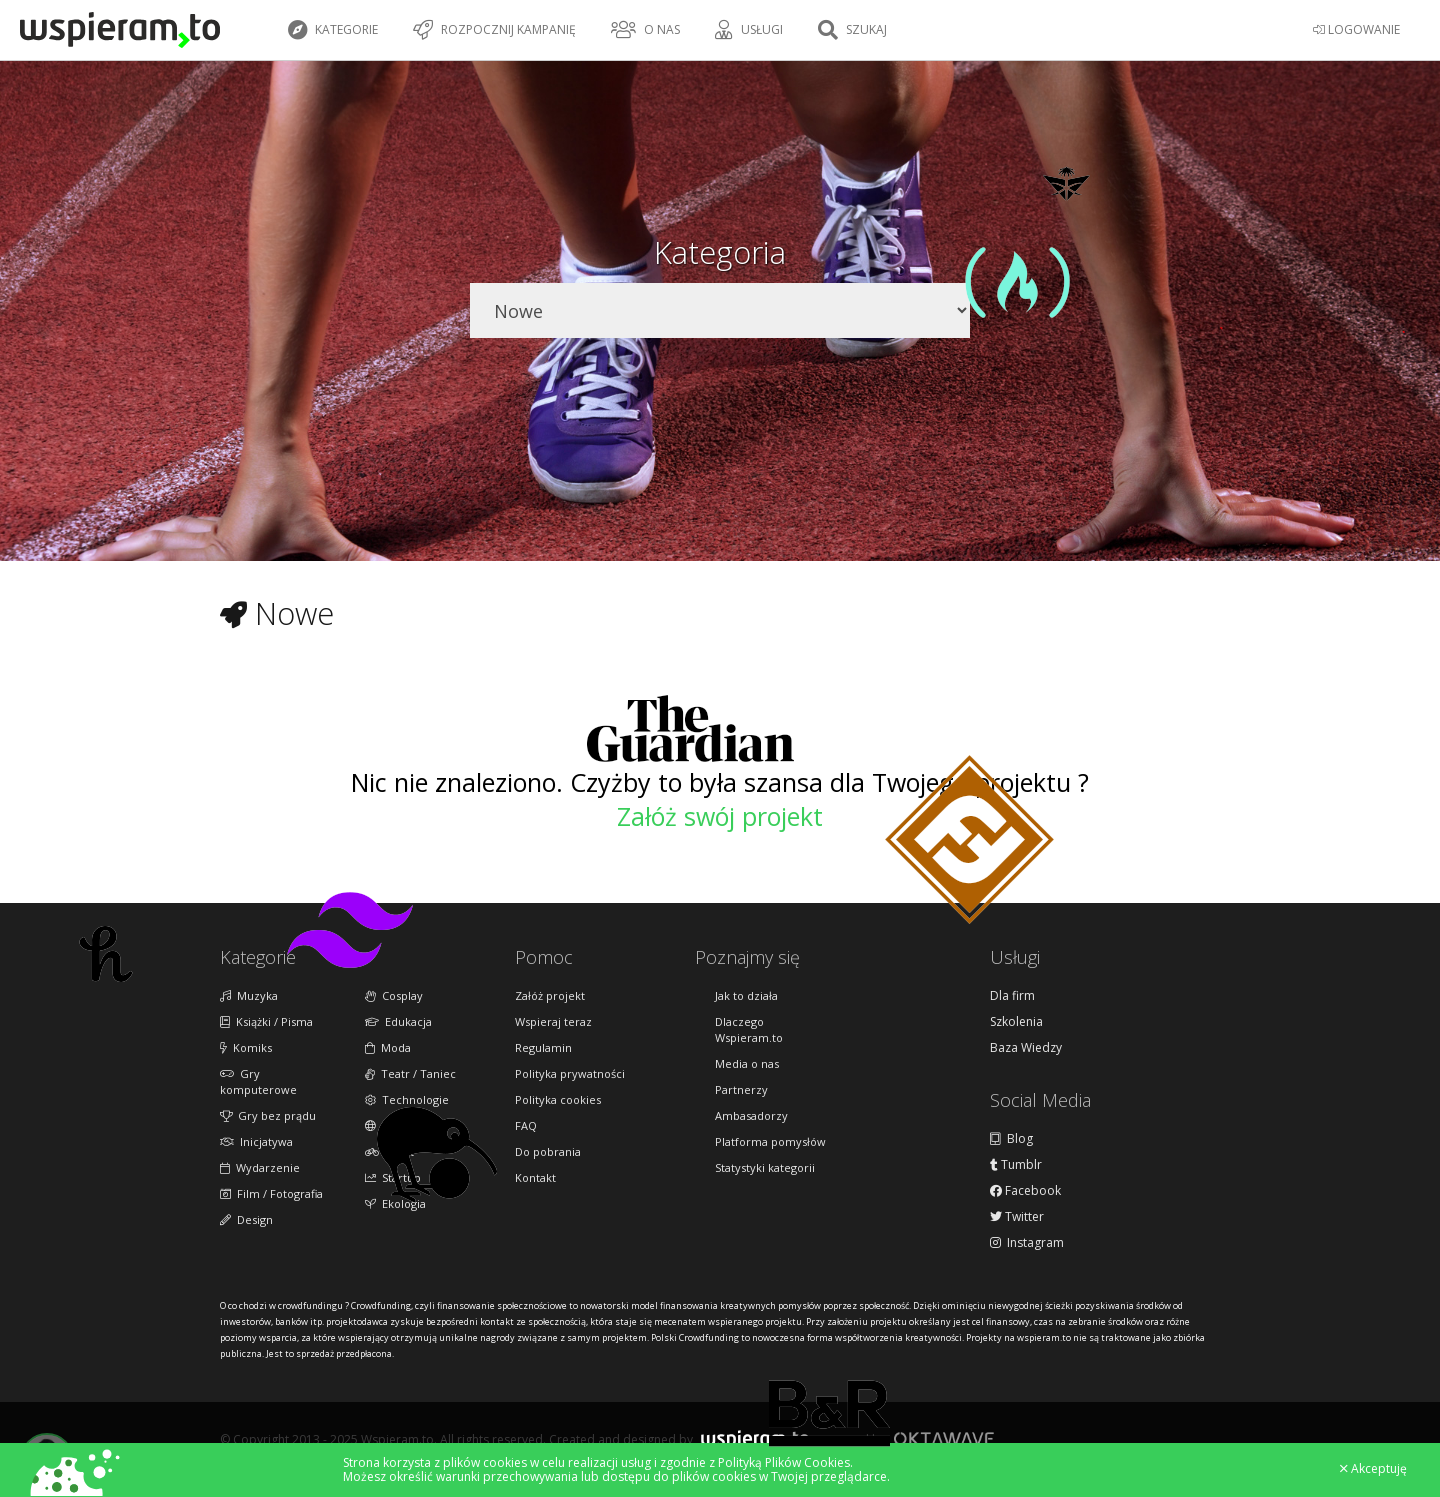 This screenshot has width=1440, height=1497. What do you see at coordinates (106, 954) in the screenshot?
I see `open the Honey browser extension` at bounding box center [106, 954].